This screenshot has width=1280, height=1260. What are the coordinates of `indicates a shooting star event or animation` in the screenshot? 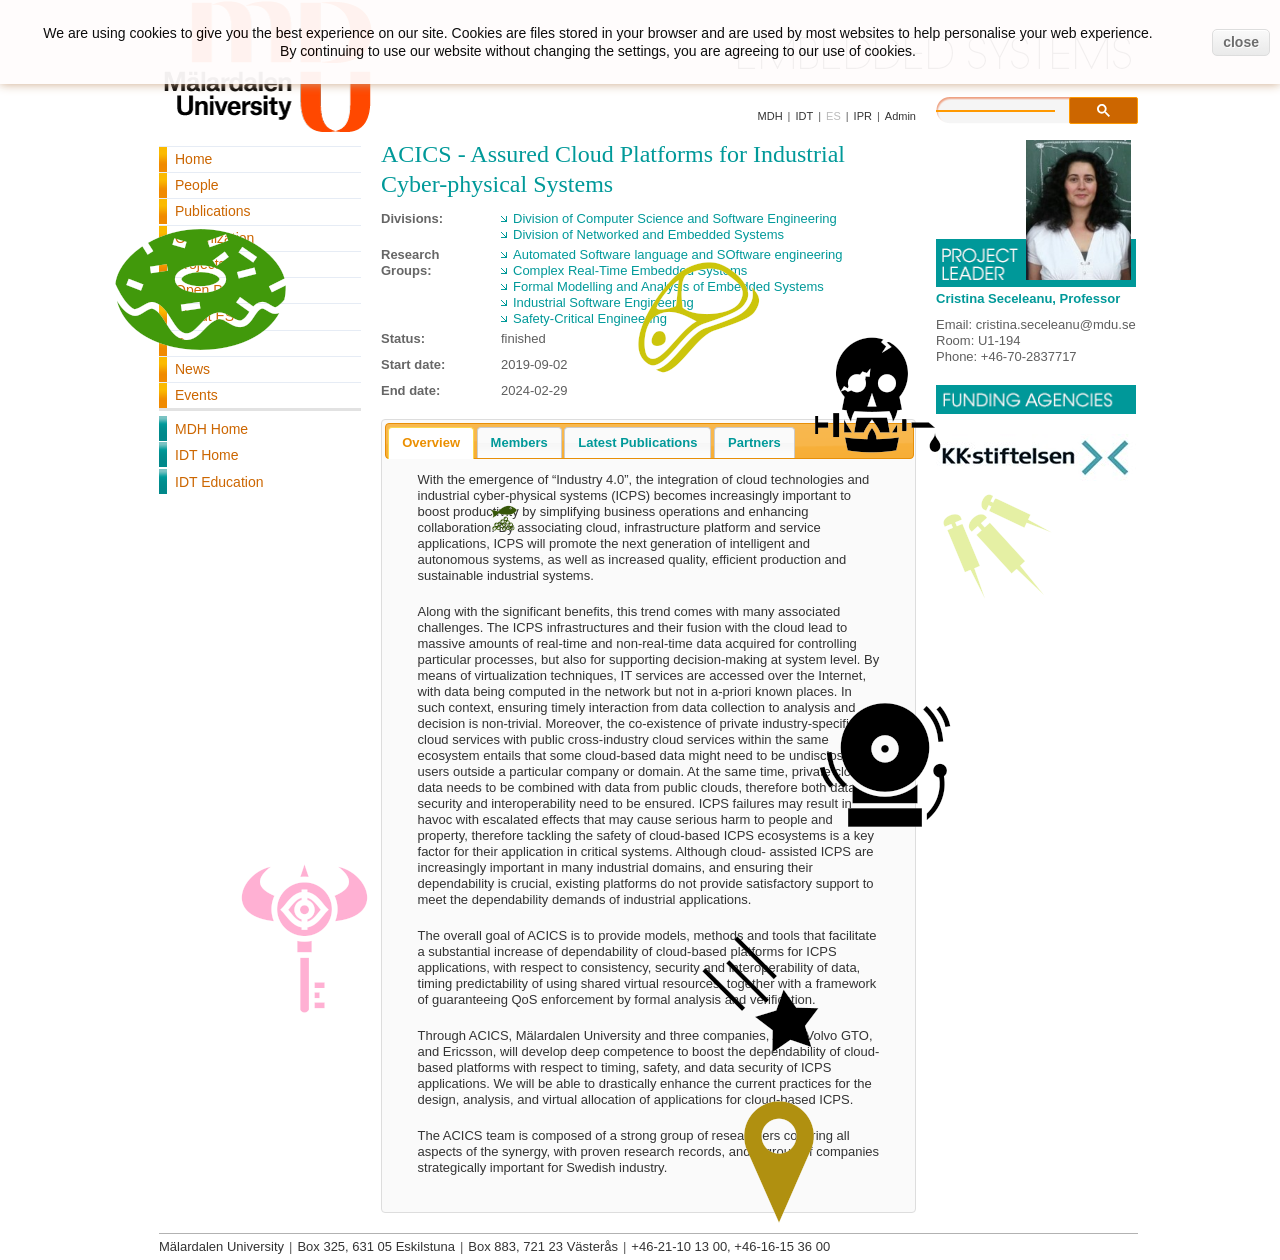 It's located at (759, 993).